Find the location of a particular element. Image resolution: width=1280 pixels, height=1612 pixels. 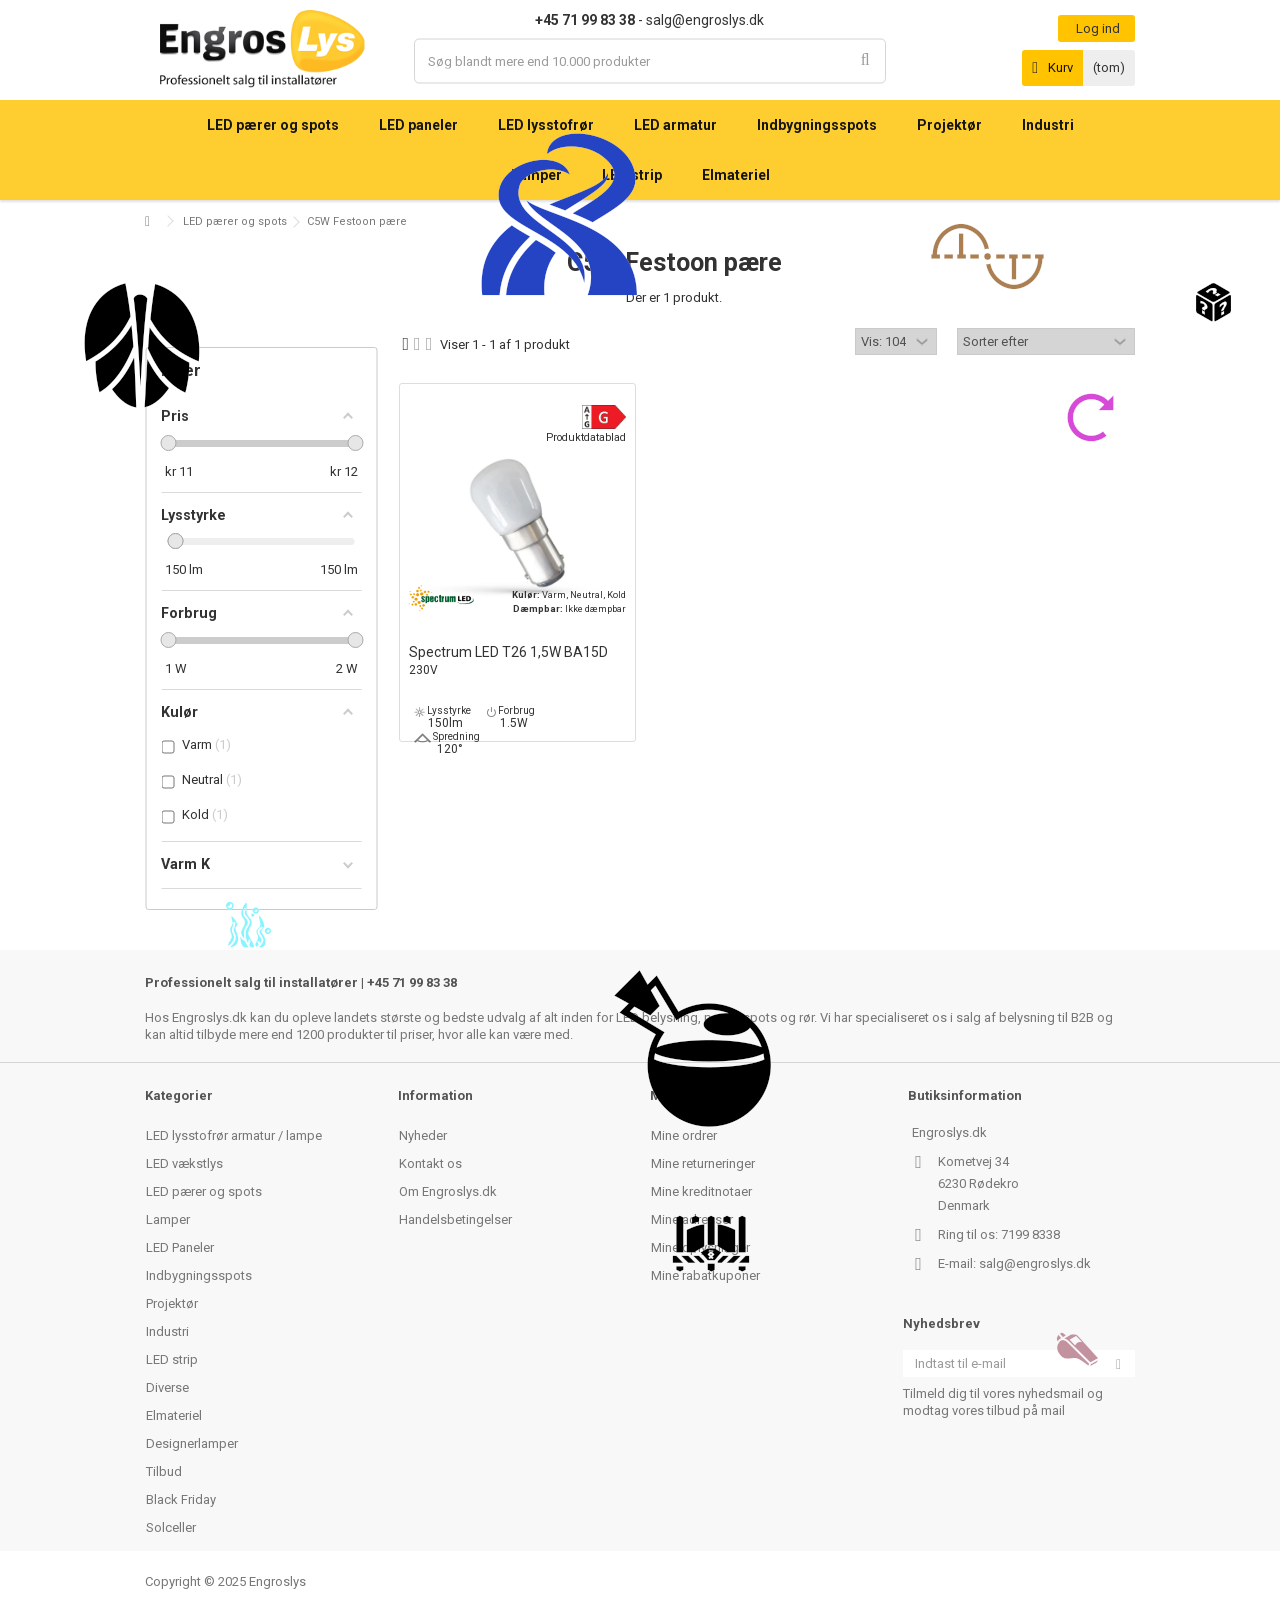

use a potion or consumable item is located at coordinates (694, 1049).